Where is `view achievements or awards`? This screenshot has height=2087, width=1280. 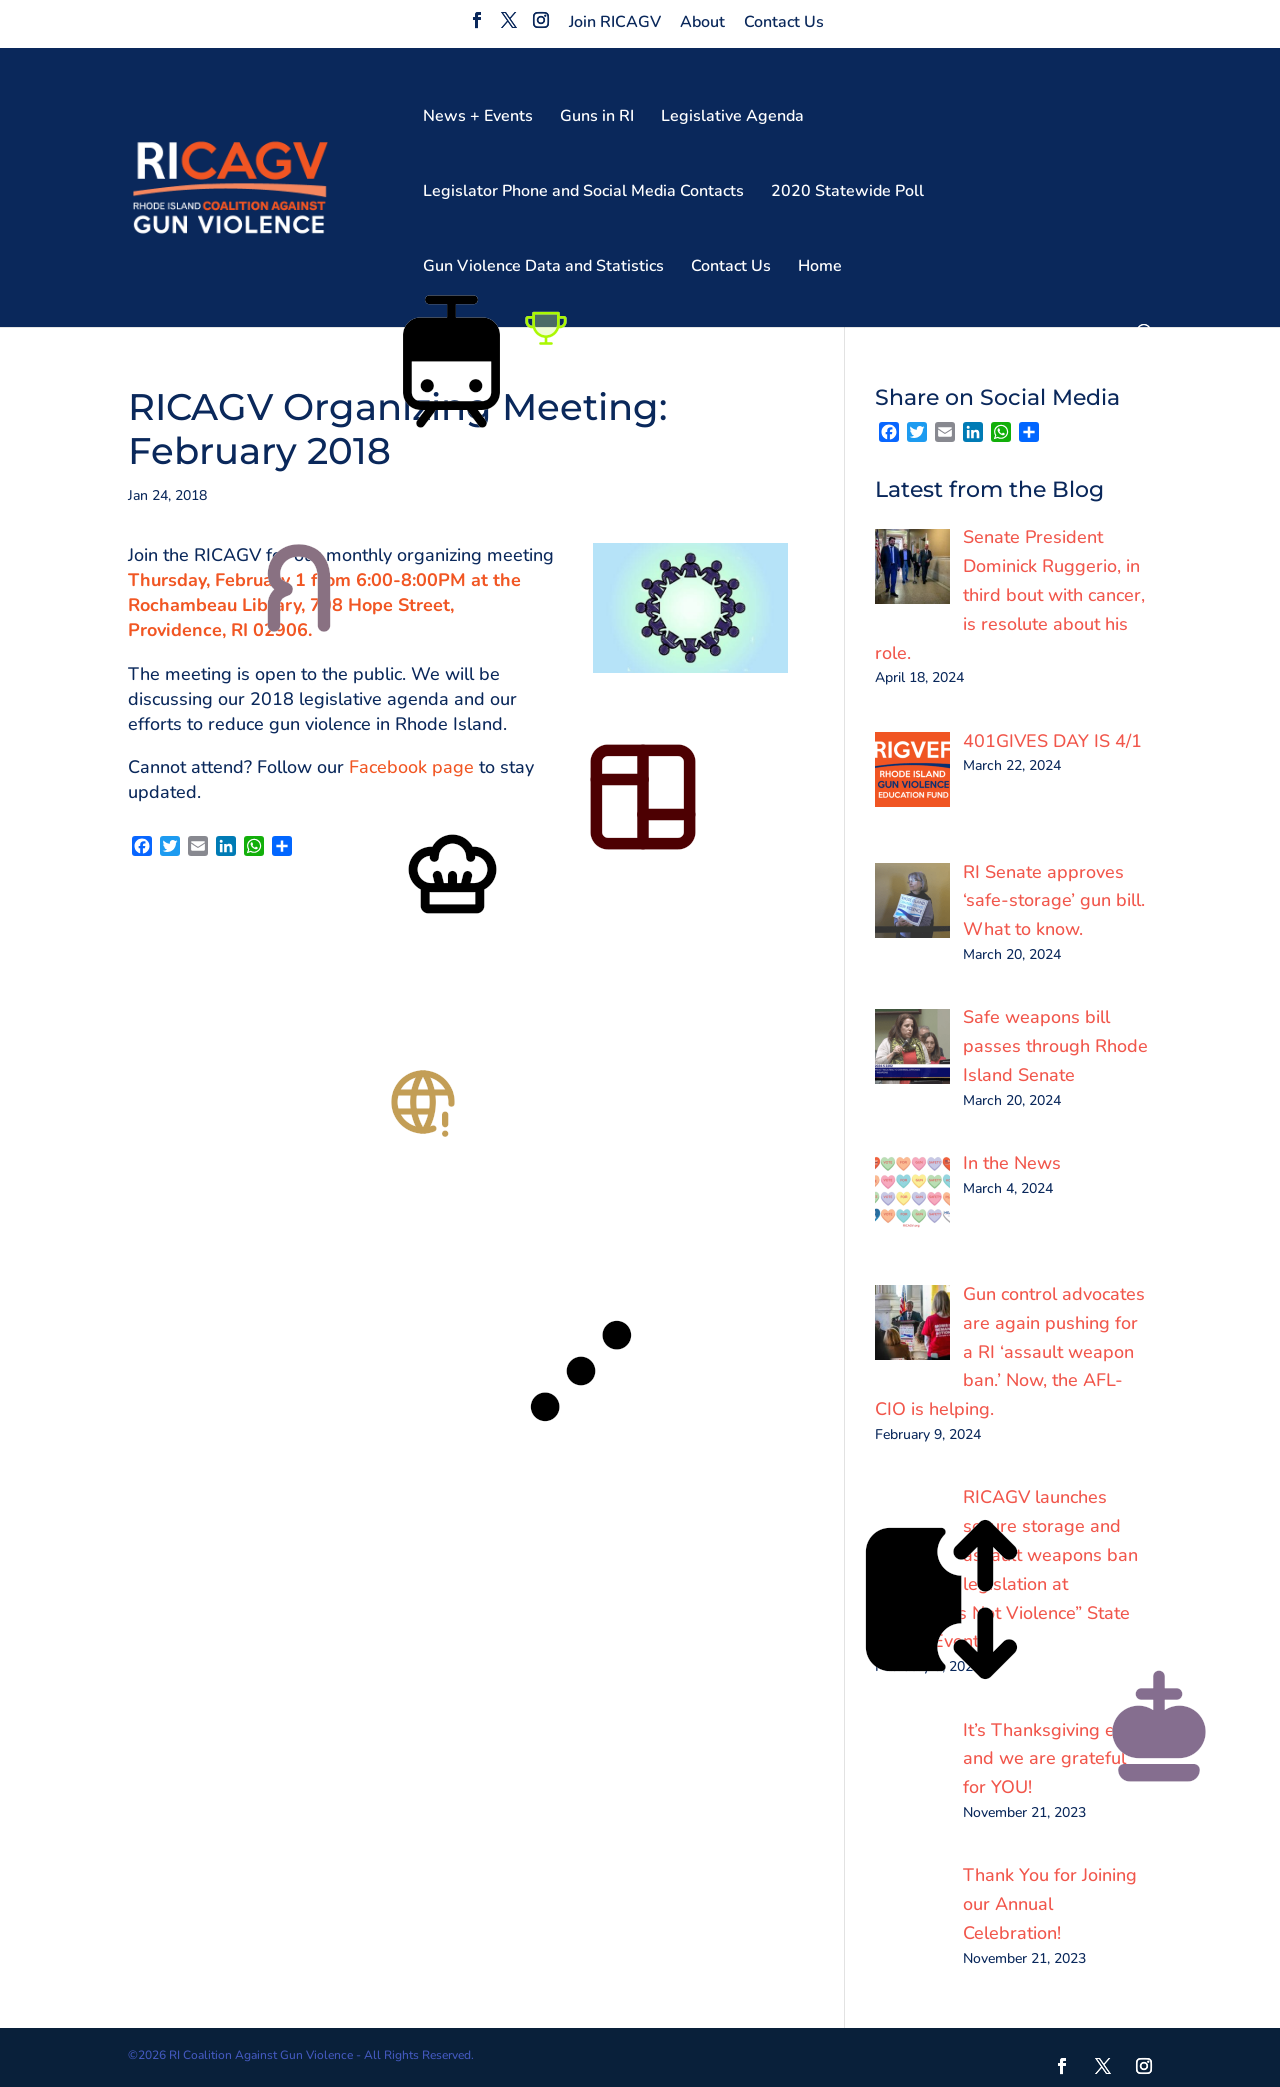 view achievements or awards is located at coordinates (546, 327).